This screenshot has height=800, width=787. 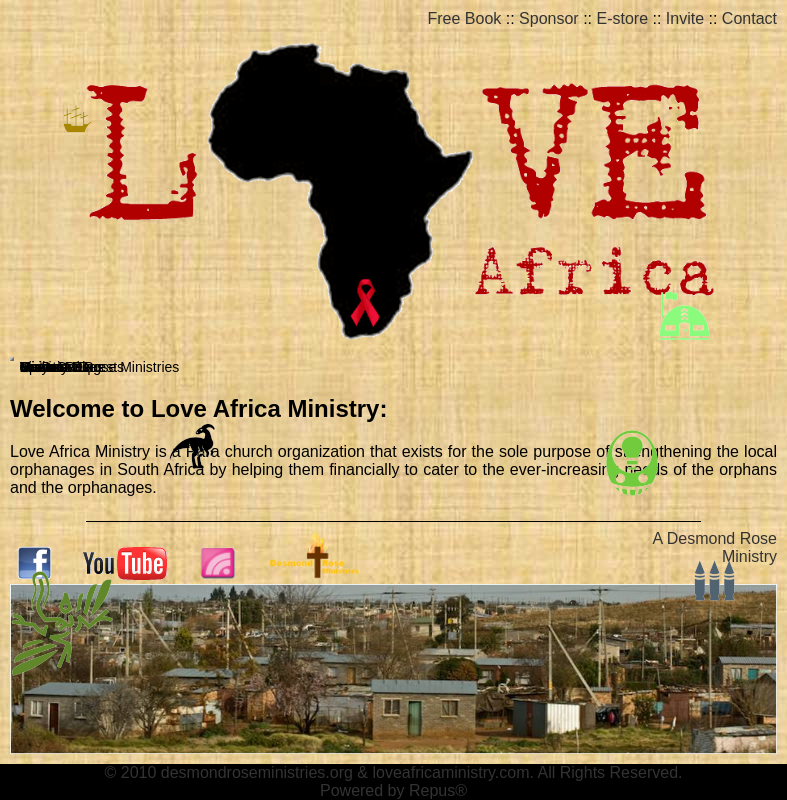 I want to click on ammunition or bullet inventory indicator, so click(x=714, y=580).